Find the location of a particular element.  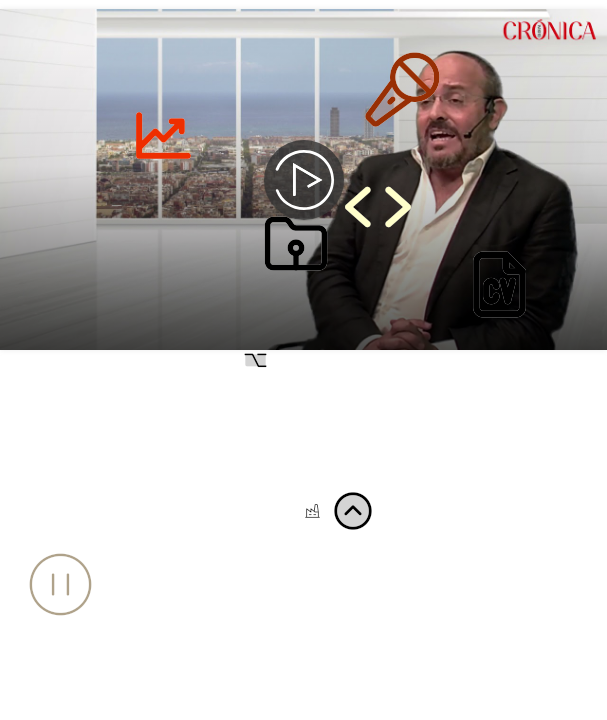

view or edit source code is located at coordinates (378, 207).